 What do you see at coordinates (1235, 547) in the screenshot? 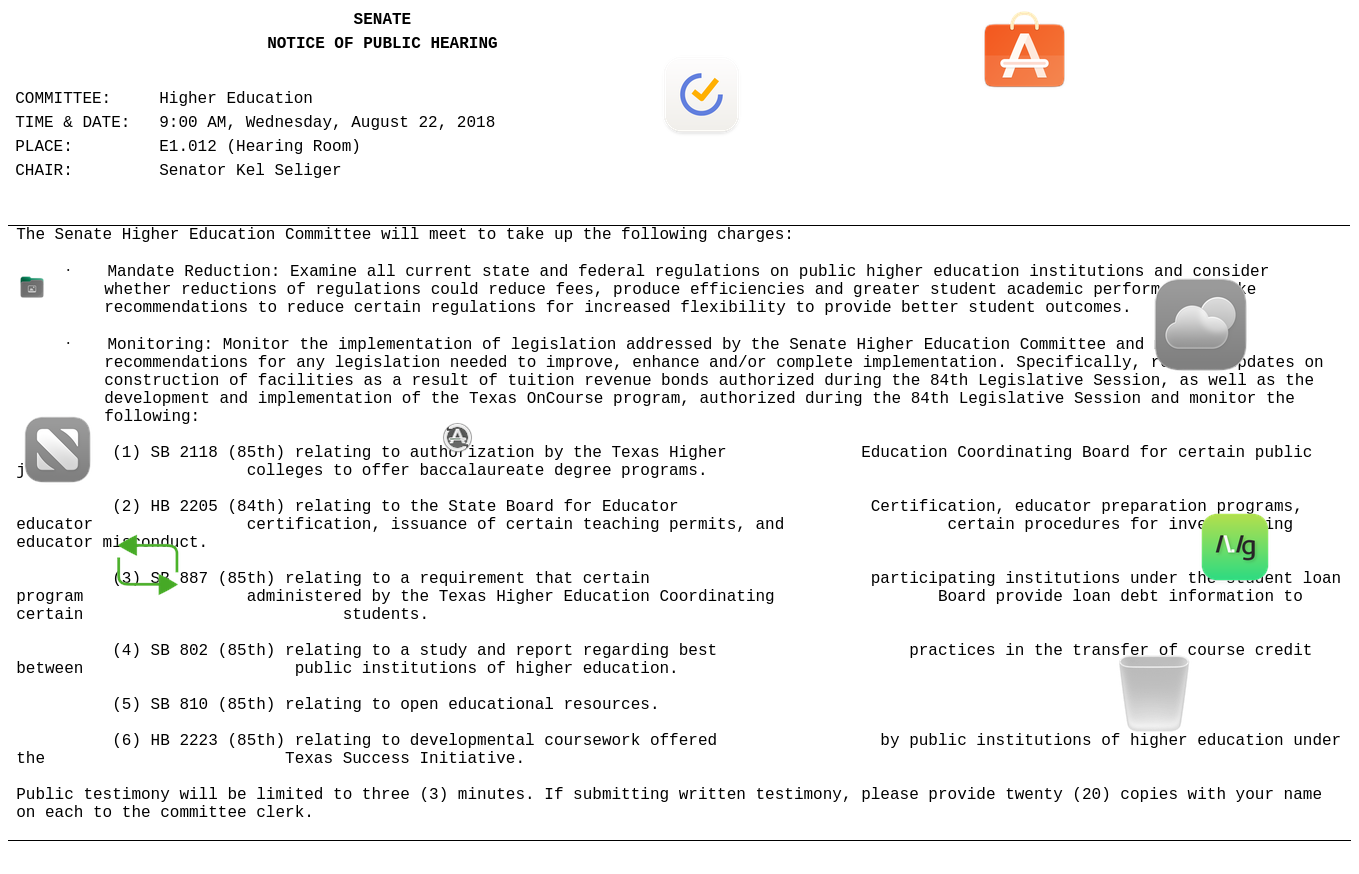
I see `open regex tester application` at bounding box center [1235, 547].